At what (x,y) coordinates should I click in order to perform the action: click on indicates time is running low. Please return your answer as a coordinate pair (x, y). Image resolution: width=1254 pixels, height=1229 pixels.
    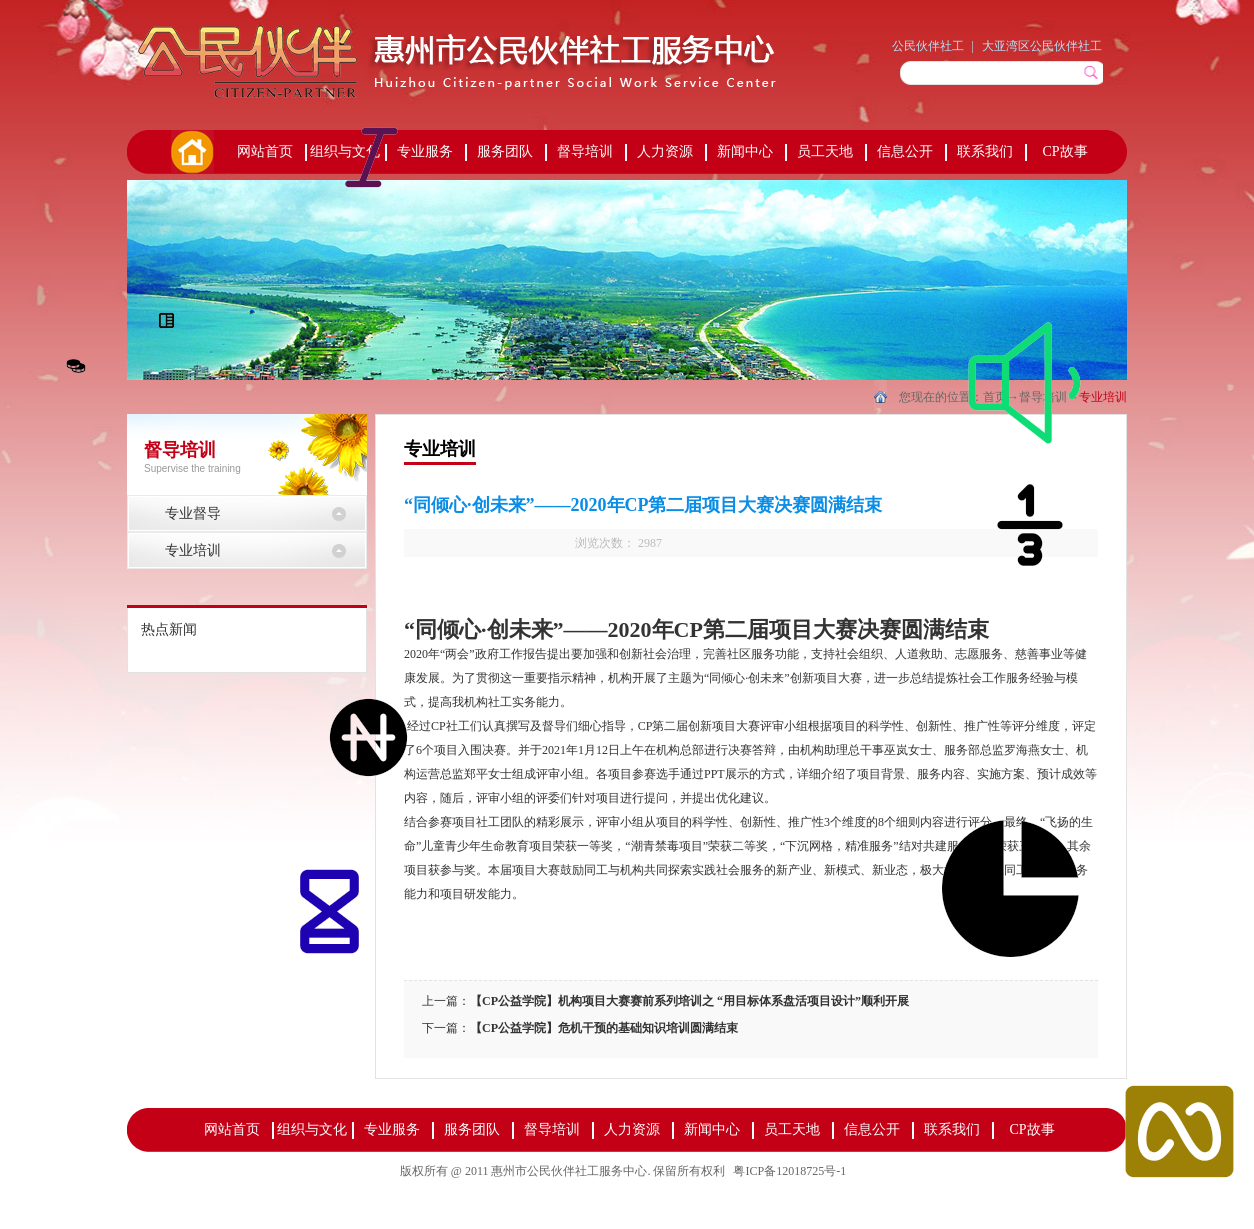
    Looking at the image, I should click on (329, 911).